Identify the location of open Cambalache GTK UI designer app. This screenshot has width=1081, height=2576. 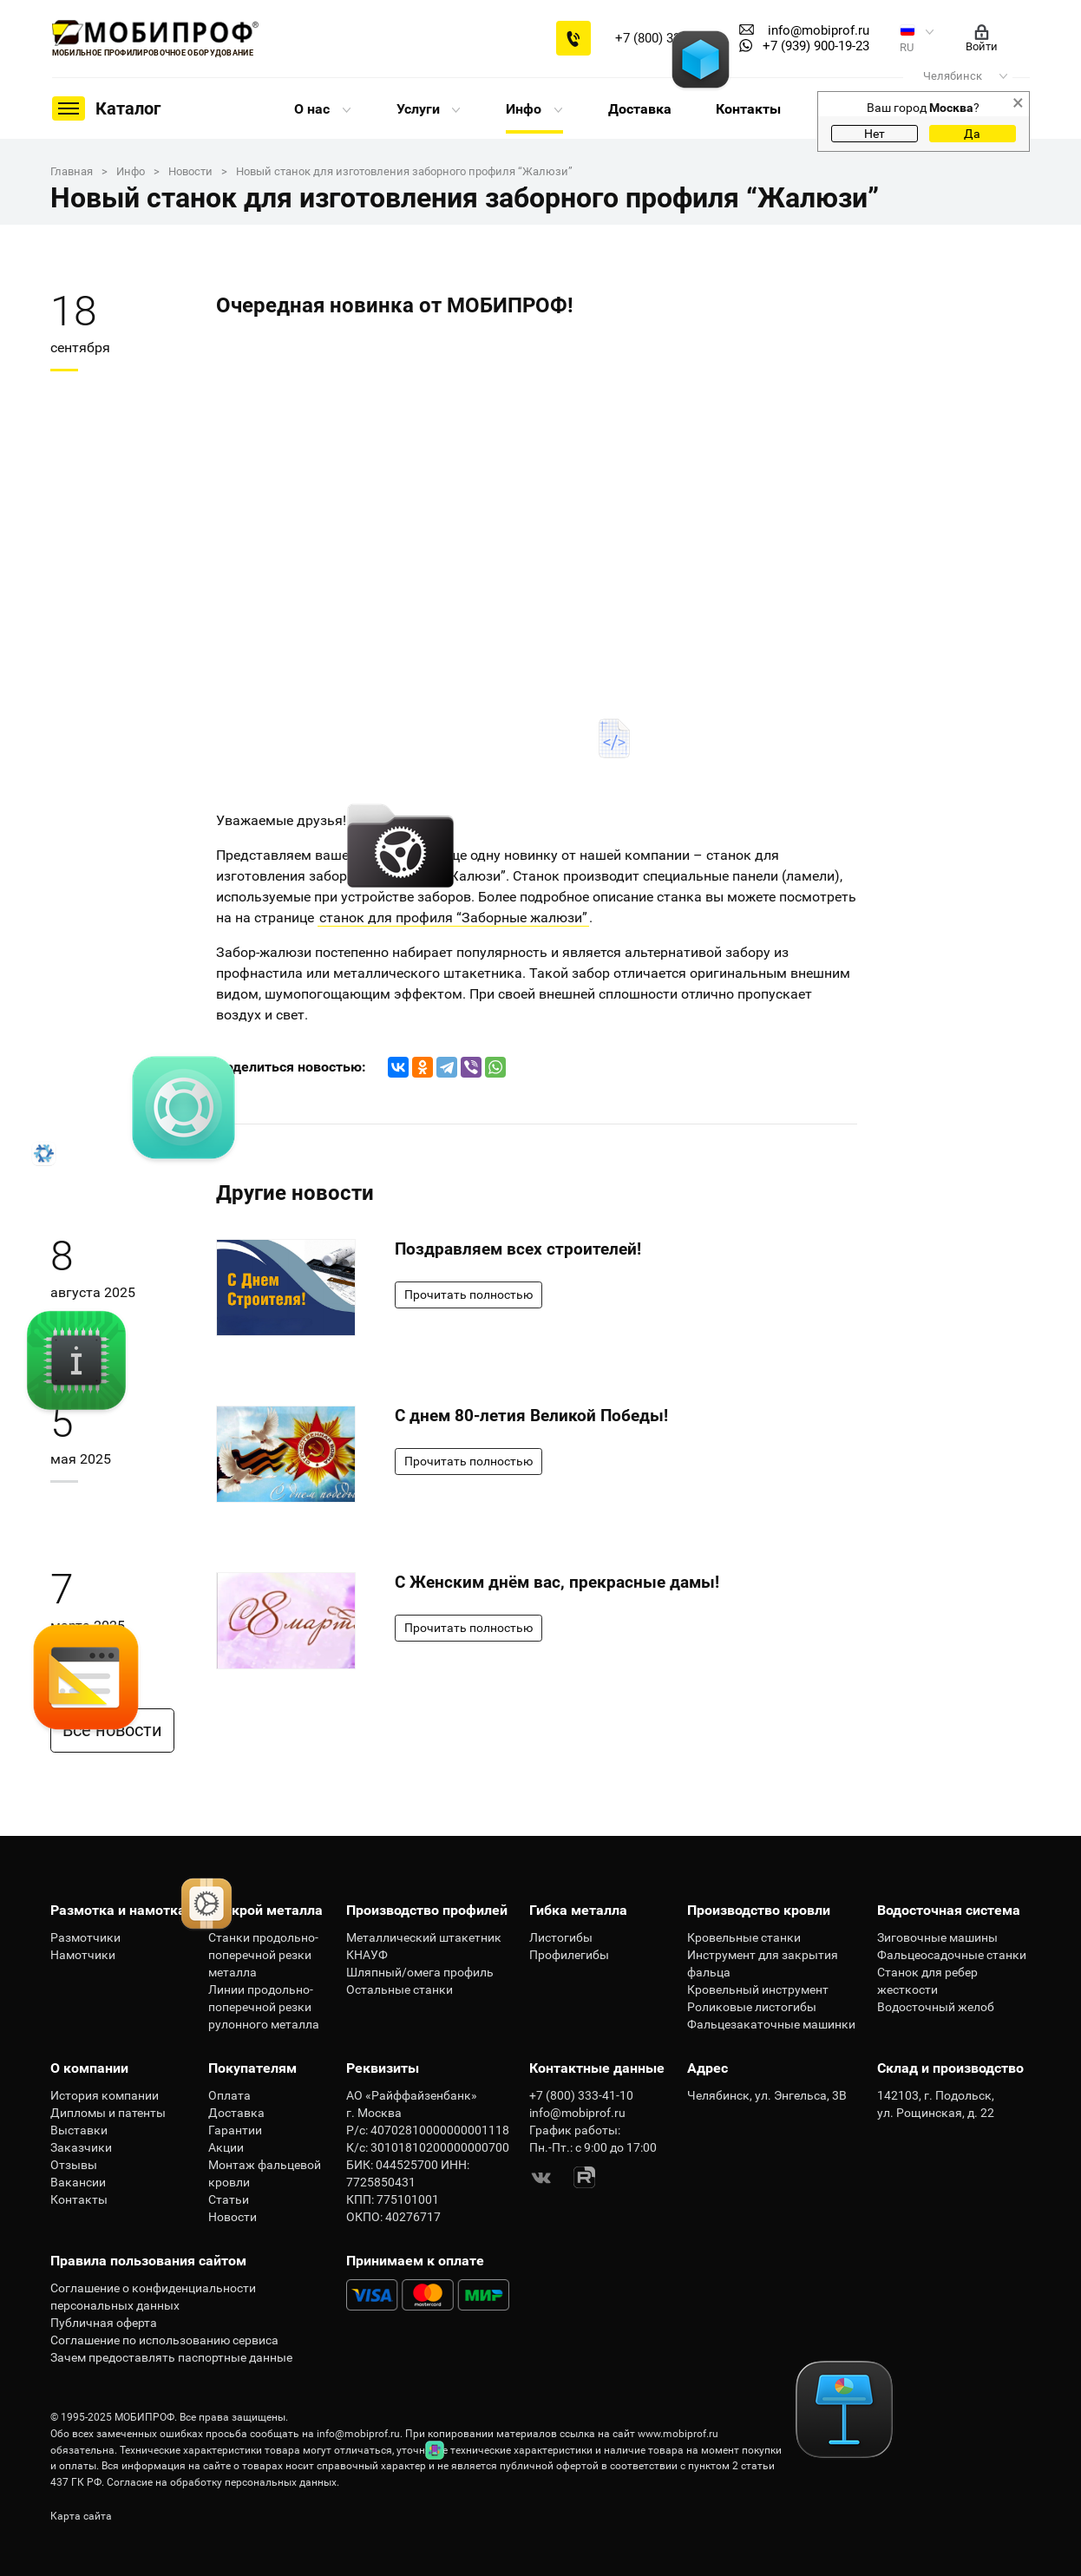
(86, 1677).